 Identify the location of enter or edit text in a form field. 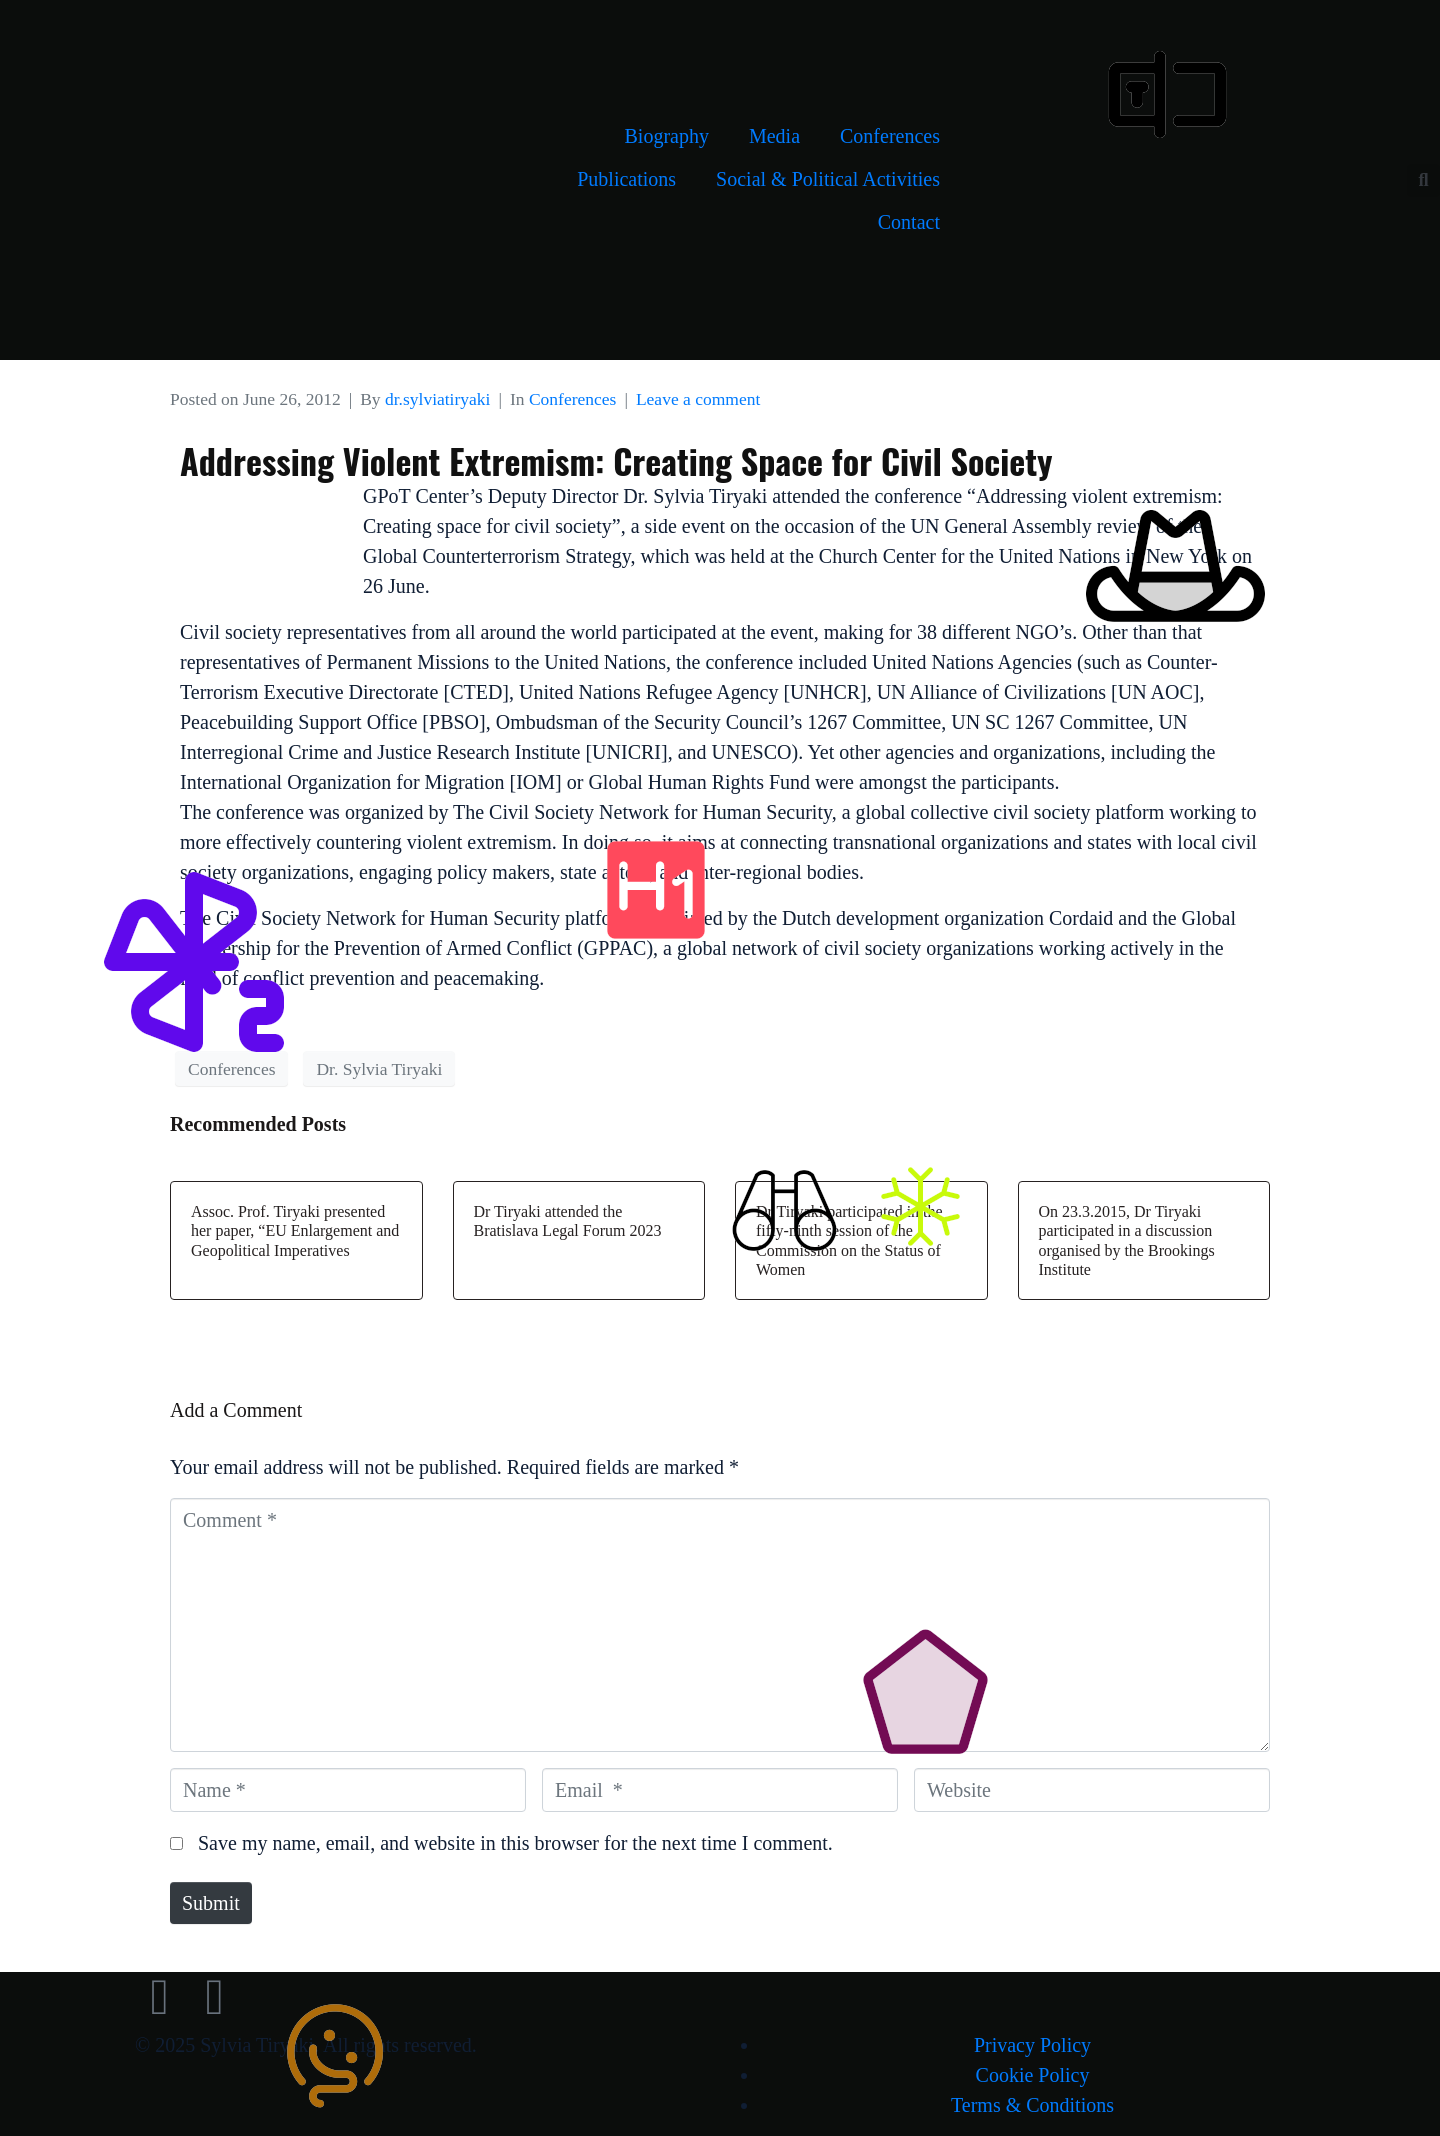
(1167, 94).